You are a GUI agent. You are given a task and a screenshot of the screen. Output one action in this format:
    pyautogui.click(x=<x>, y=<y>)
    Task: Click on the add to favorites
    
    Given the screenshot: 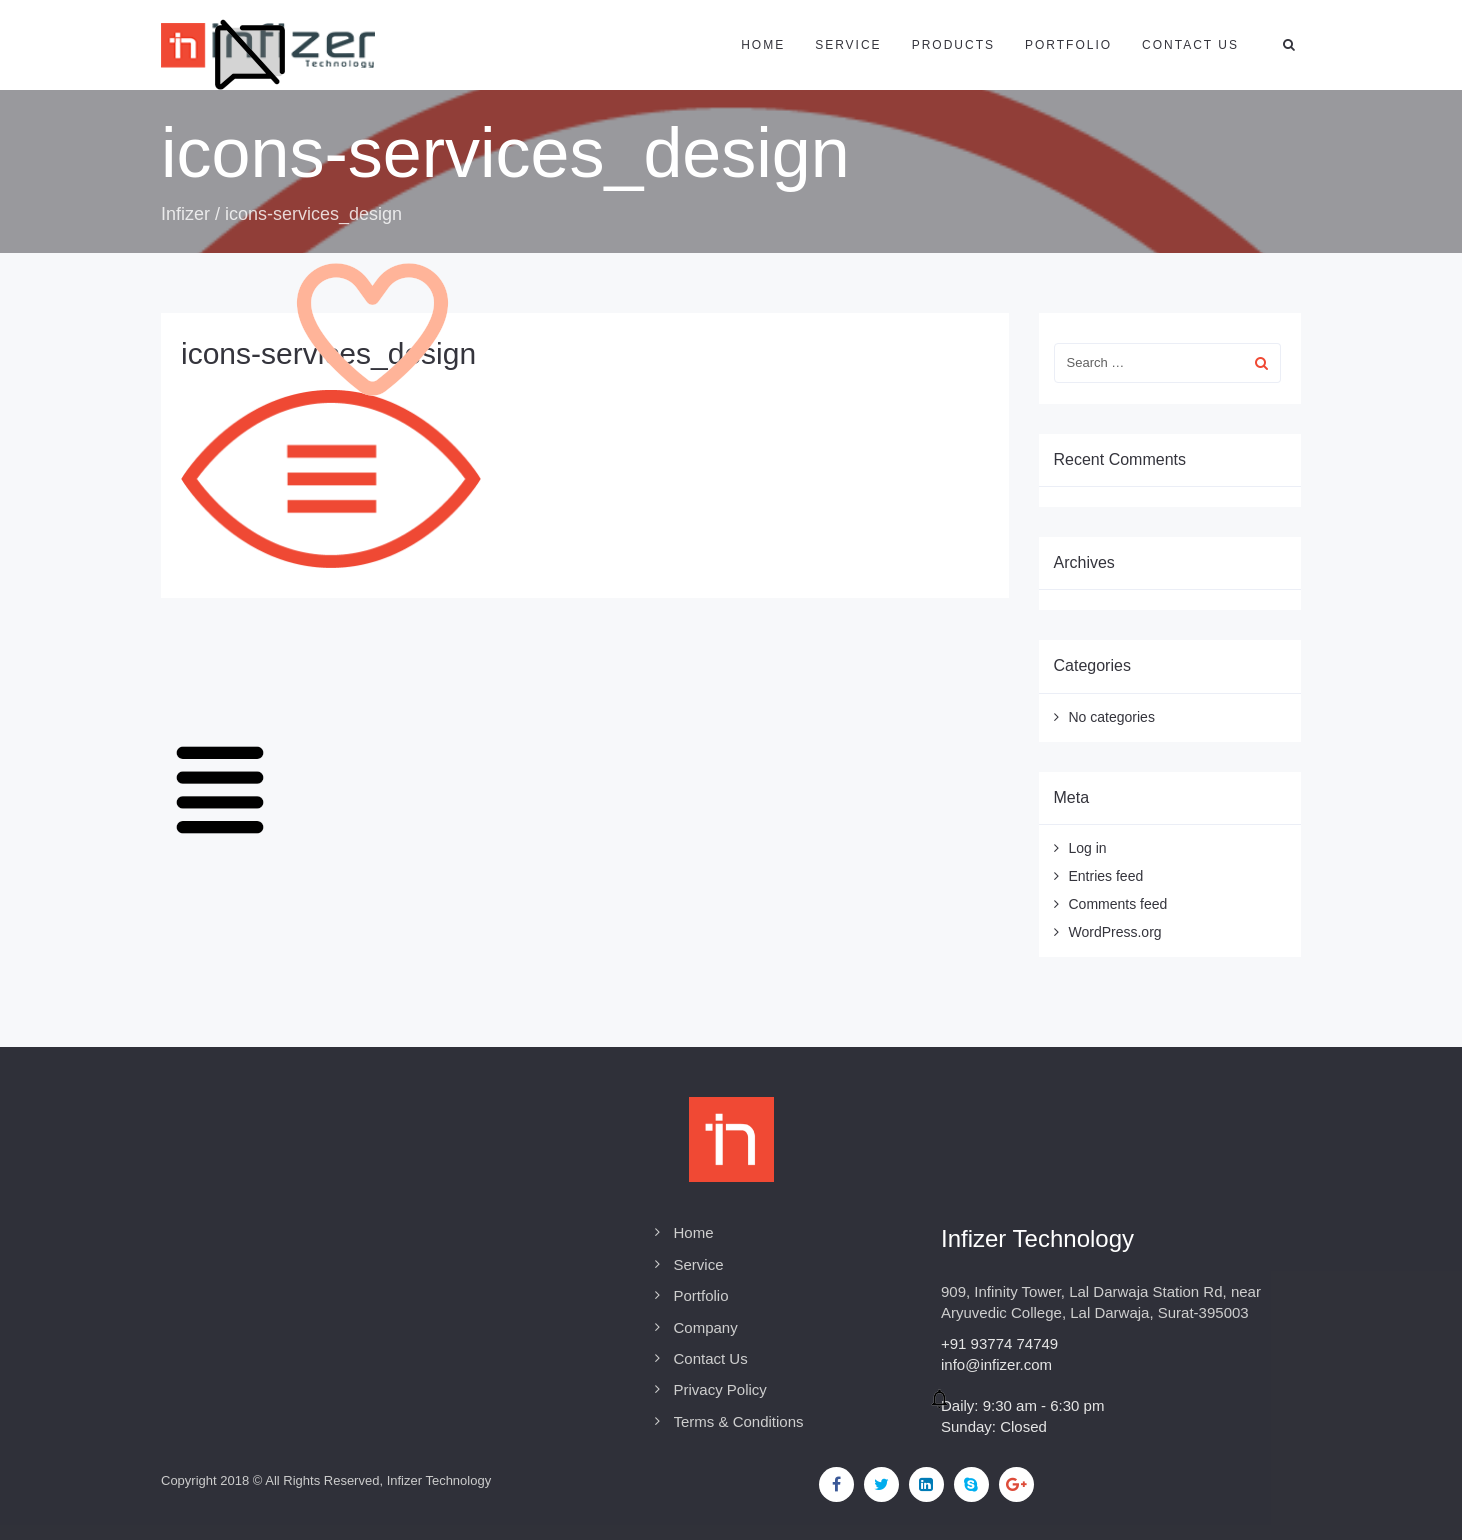 What is the action you would take?
    pyautogui.click(x=372, y=329)
    